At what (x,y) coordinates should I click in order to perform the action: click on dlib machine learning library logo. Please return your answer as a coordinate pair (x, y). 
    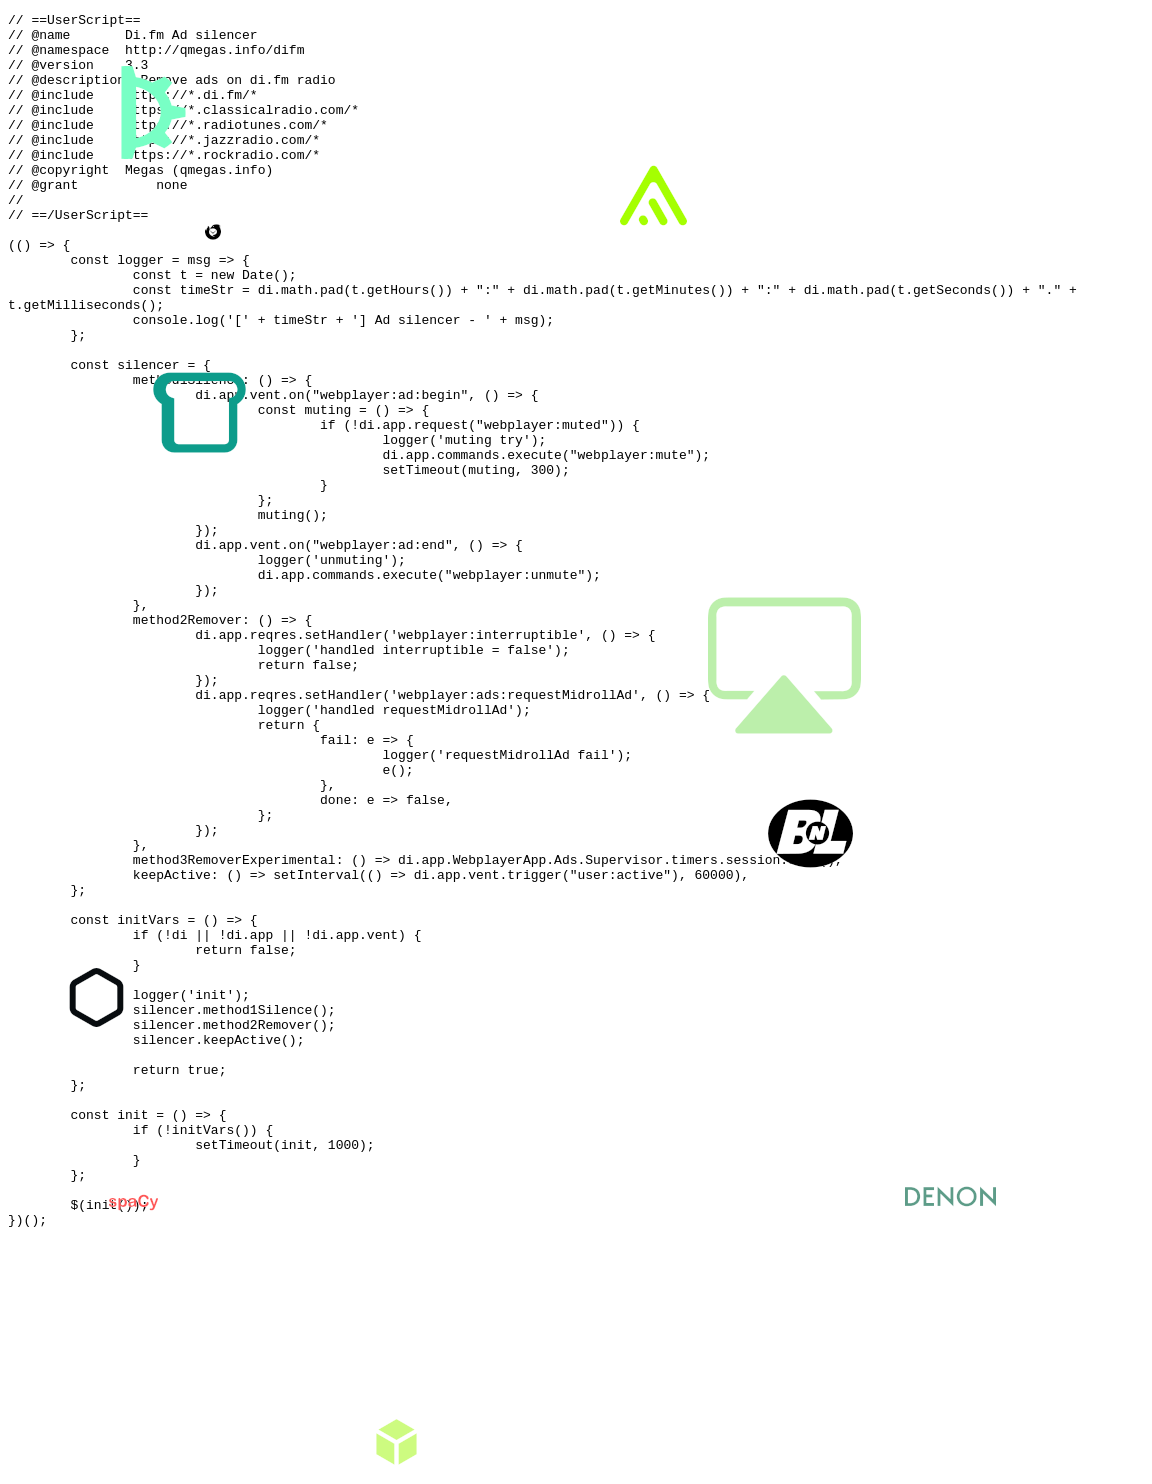
    Looking at the image, I should click on (153, 112).